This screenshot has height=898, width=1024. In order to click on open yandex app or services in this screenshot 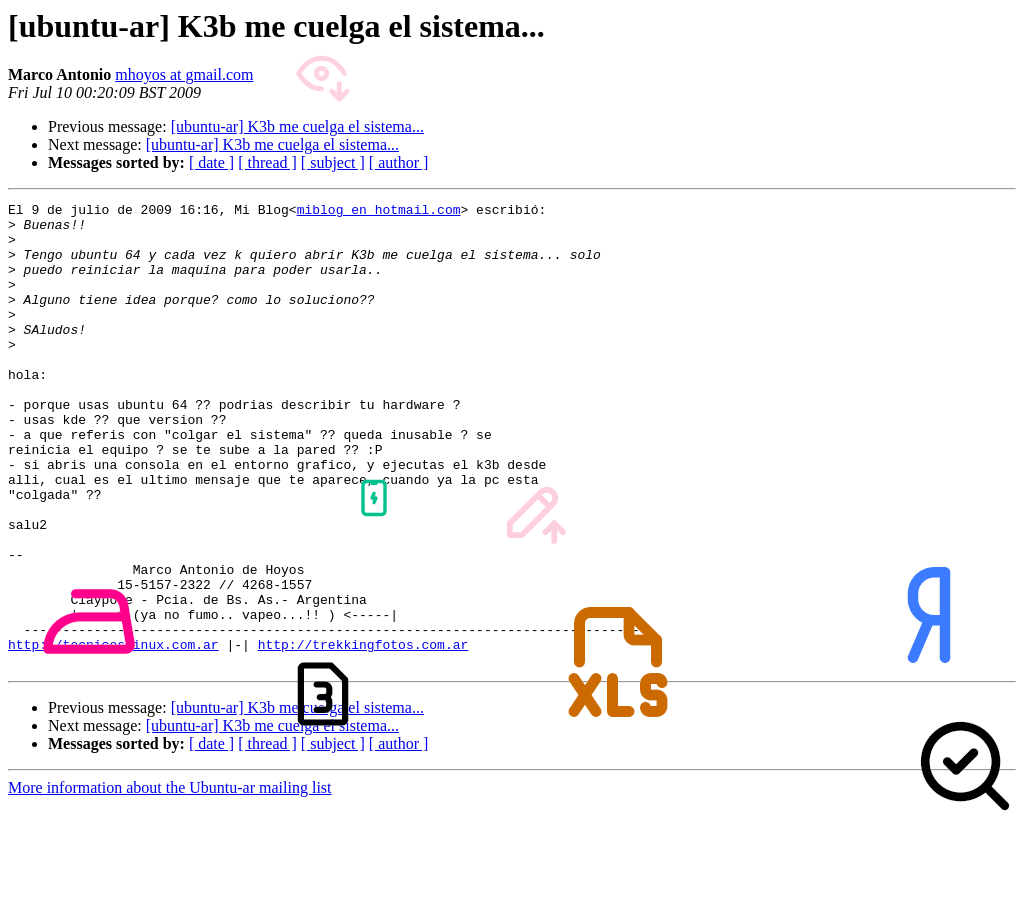, I will do `click(929, 615)`.